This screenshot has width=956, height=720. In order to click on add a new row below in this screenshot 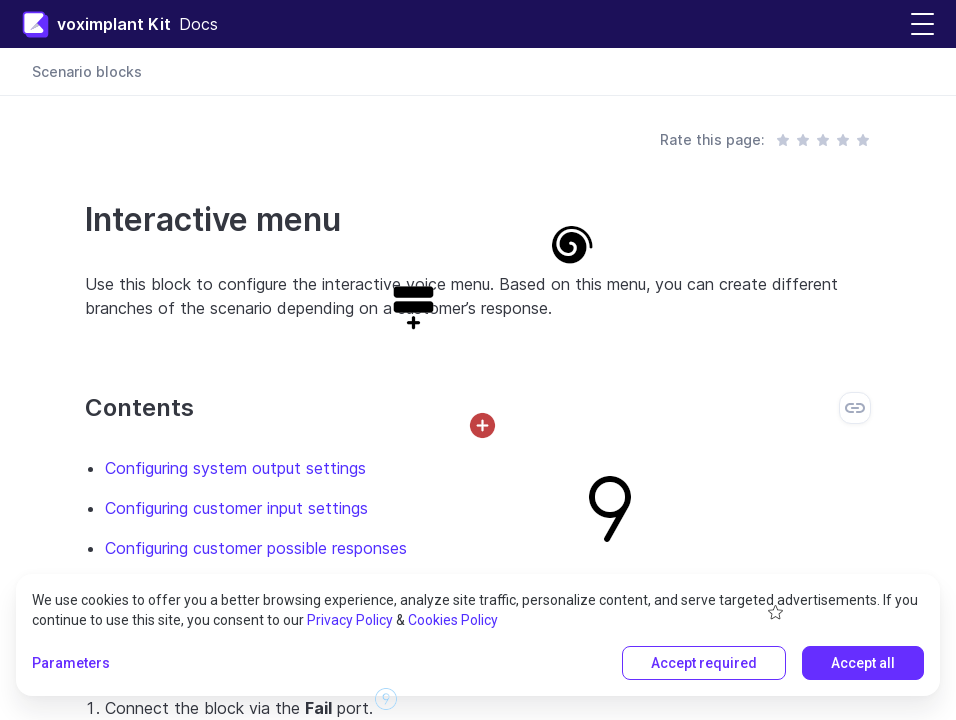, I will do `click(413, 304)`.